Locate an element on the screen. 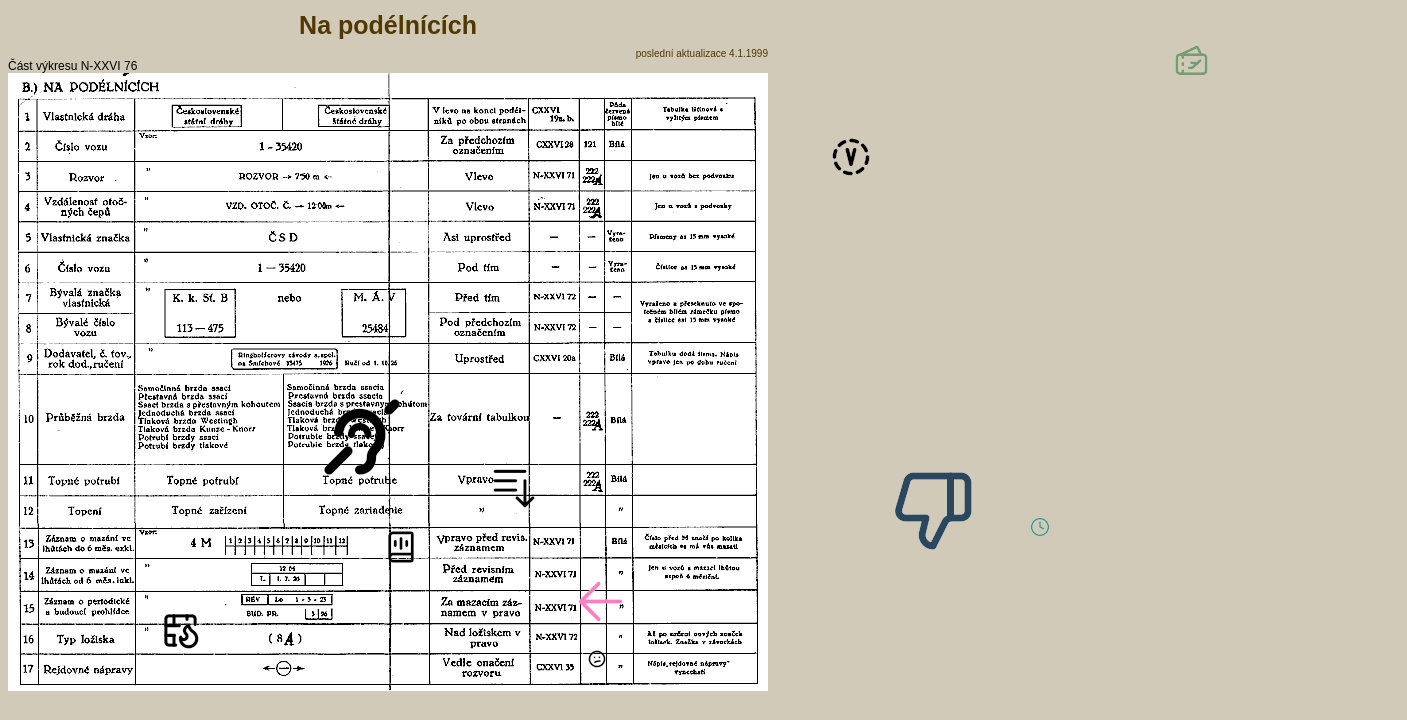 This screenshot has width=1407, height=720. indicates a pending or in-progress verification status is located at coordinates (851, 157).